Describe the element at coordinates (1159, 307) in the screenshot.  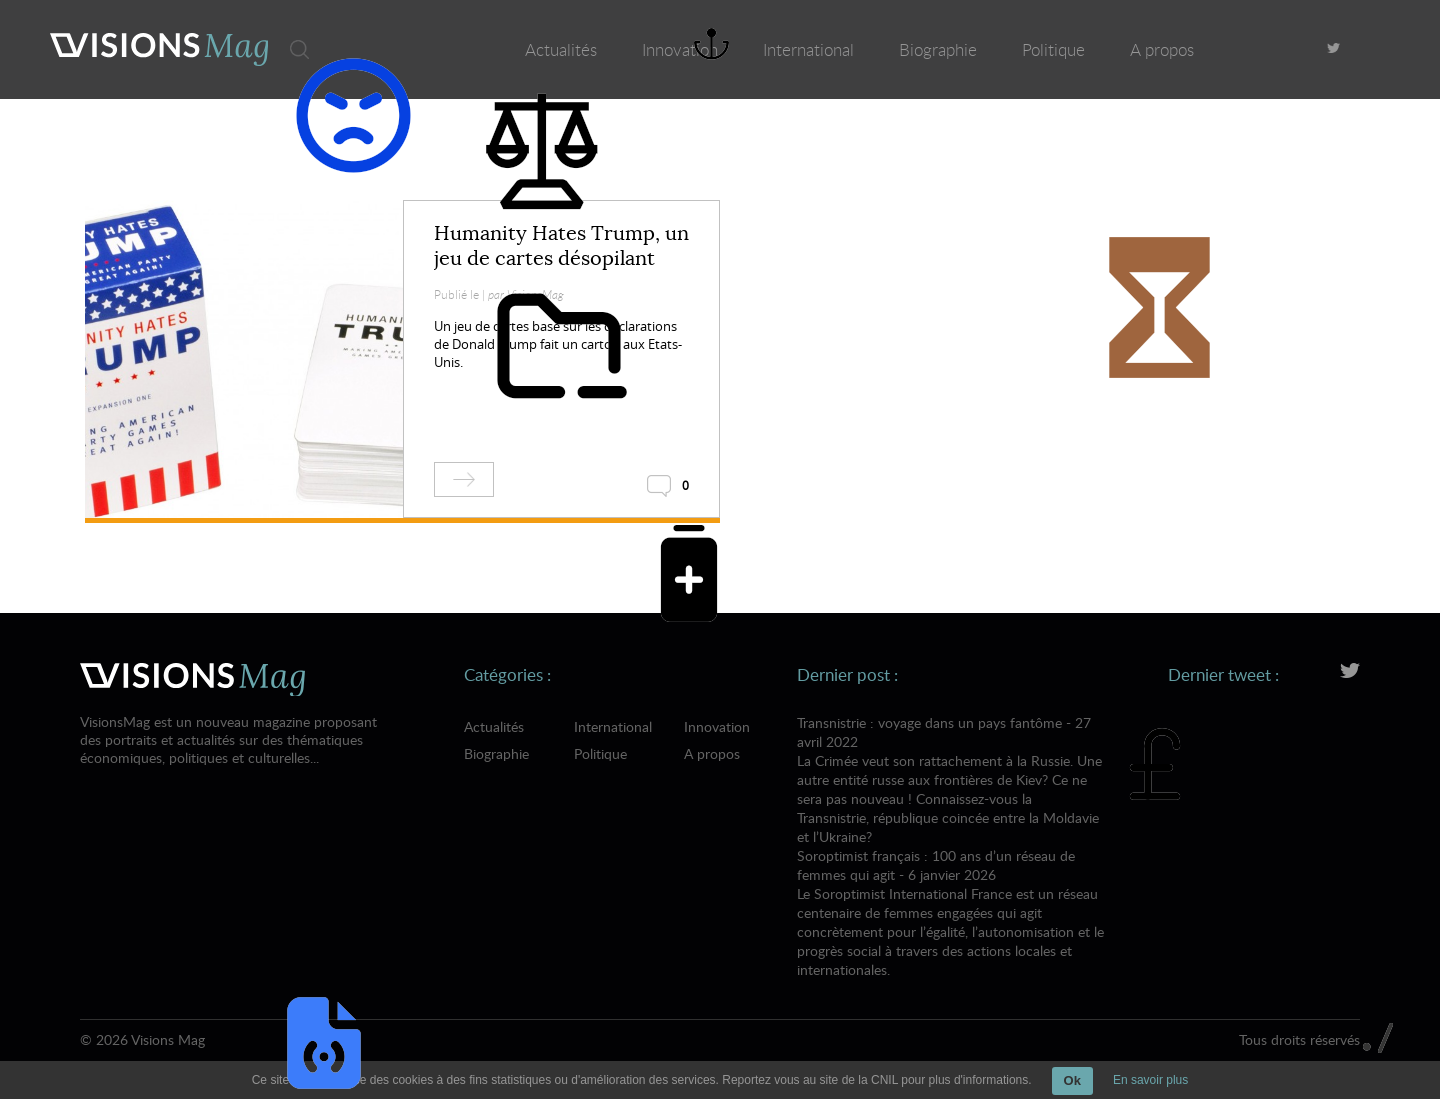
I see `indicates a process is in progress or loading` at that location.